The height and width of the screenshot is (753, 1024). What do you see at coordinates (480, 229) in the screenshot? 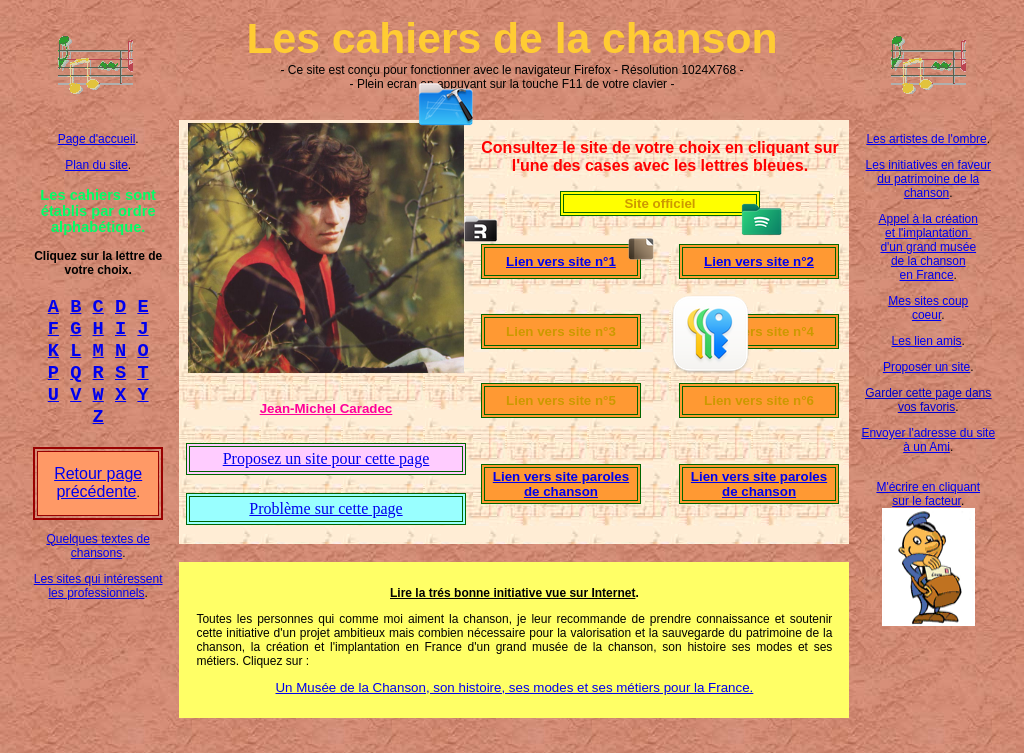
I see `open remix project folder` at bounding box center [480, 229].